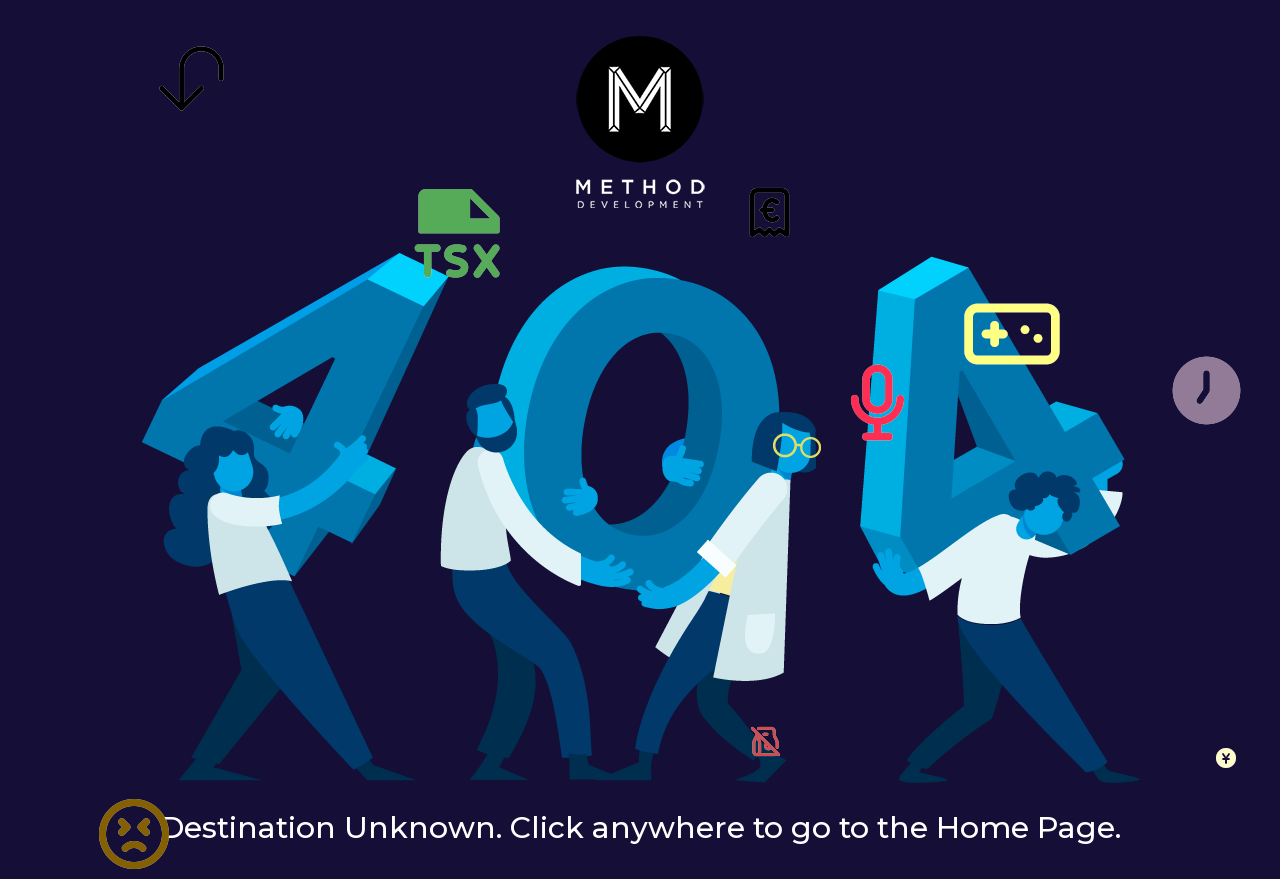 The height and width of the screenshot is (879, 1280). What do you see at coordinates (877, 402) in the screenshot?
I see `tap to use voice input` at bounding box center [877, 402].